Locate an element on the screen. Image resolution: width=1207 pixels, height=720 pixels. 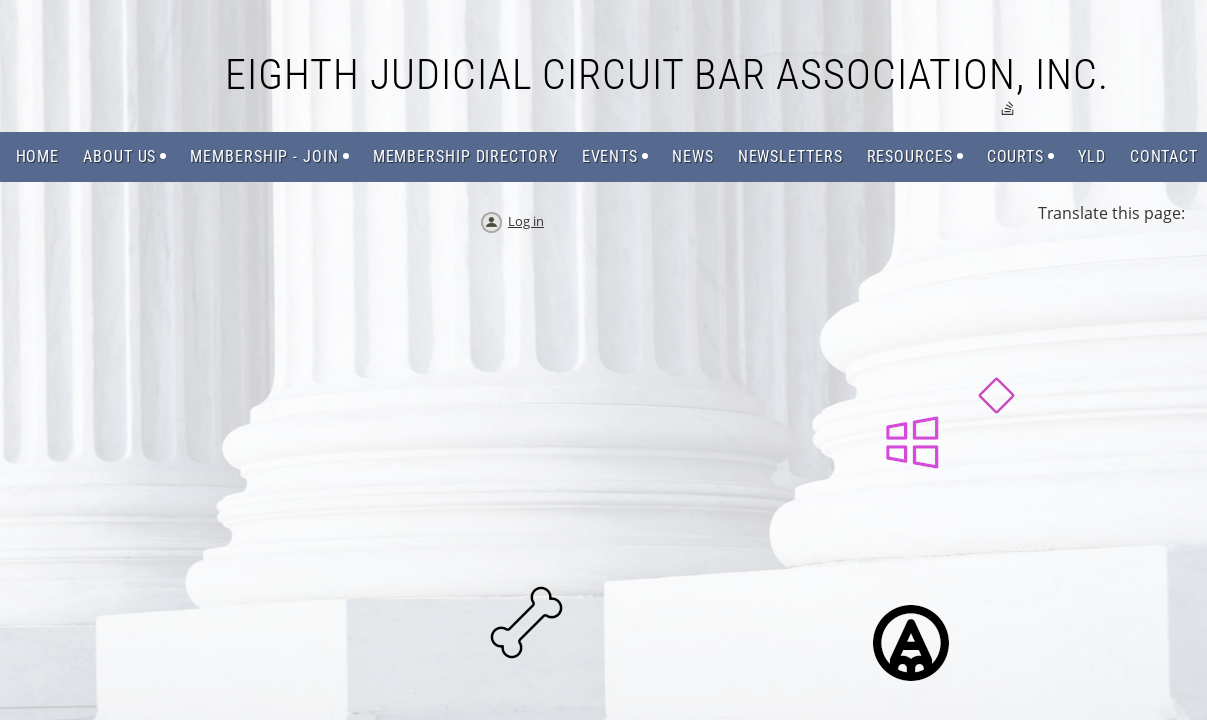
edit or modify content is located at coordinates (911, 643).